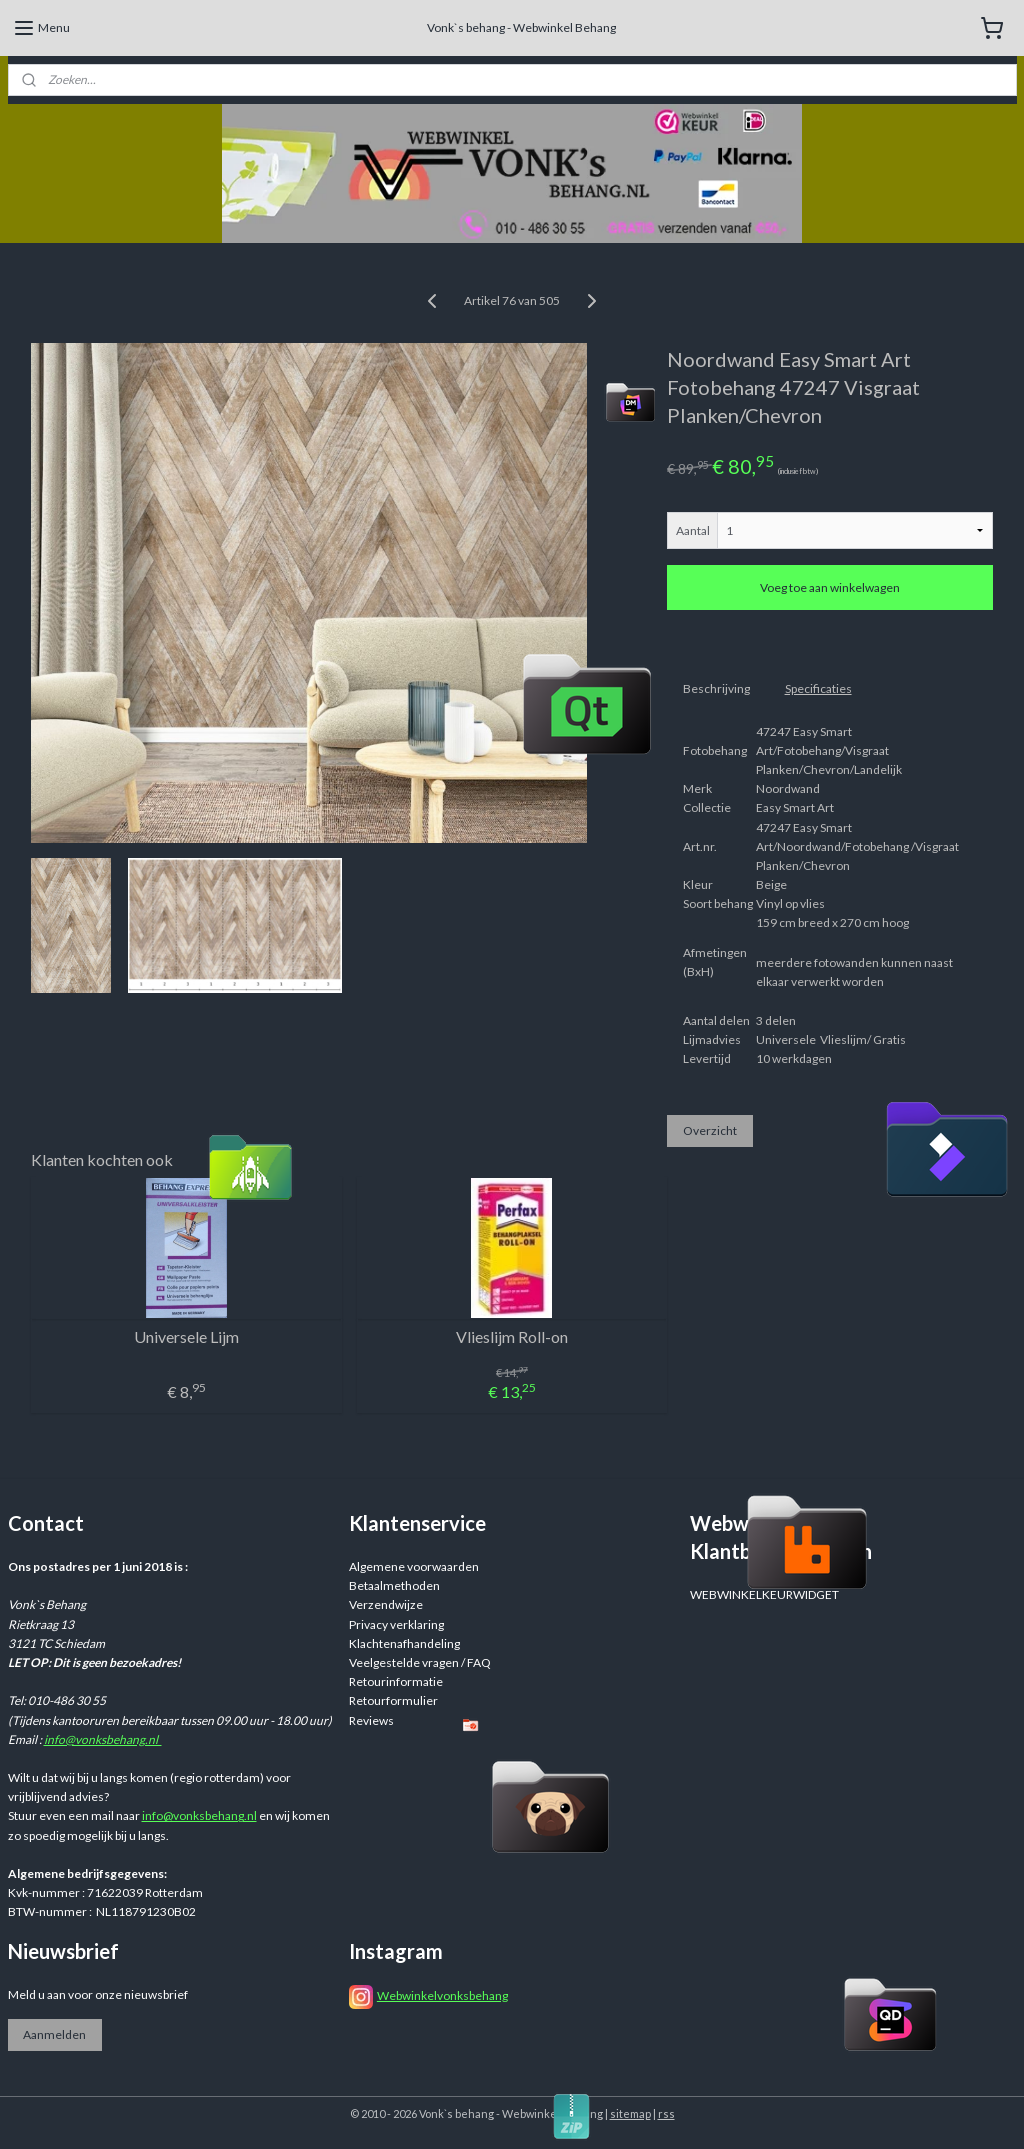 This screenshot has height=2149, width=1024. Describe the element at coordinates (946, 1152) in the screenshot. I see `open Wondershare FilmoraPro project folder` at that location.